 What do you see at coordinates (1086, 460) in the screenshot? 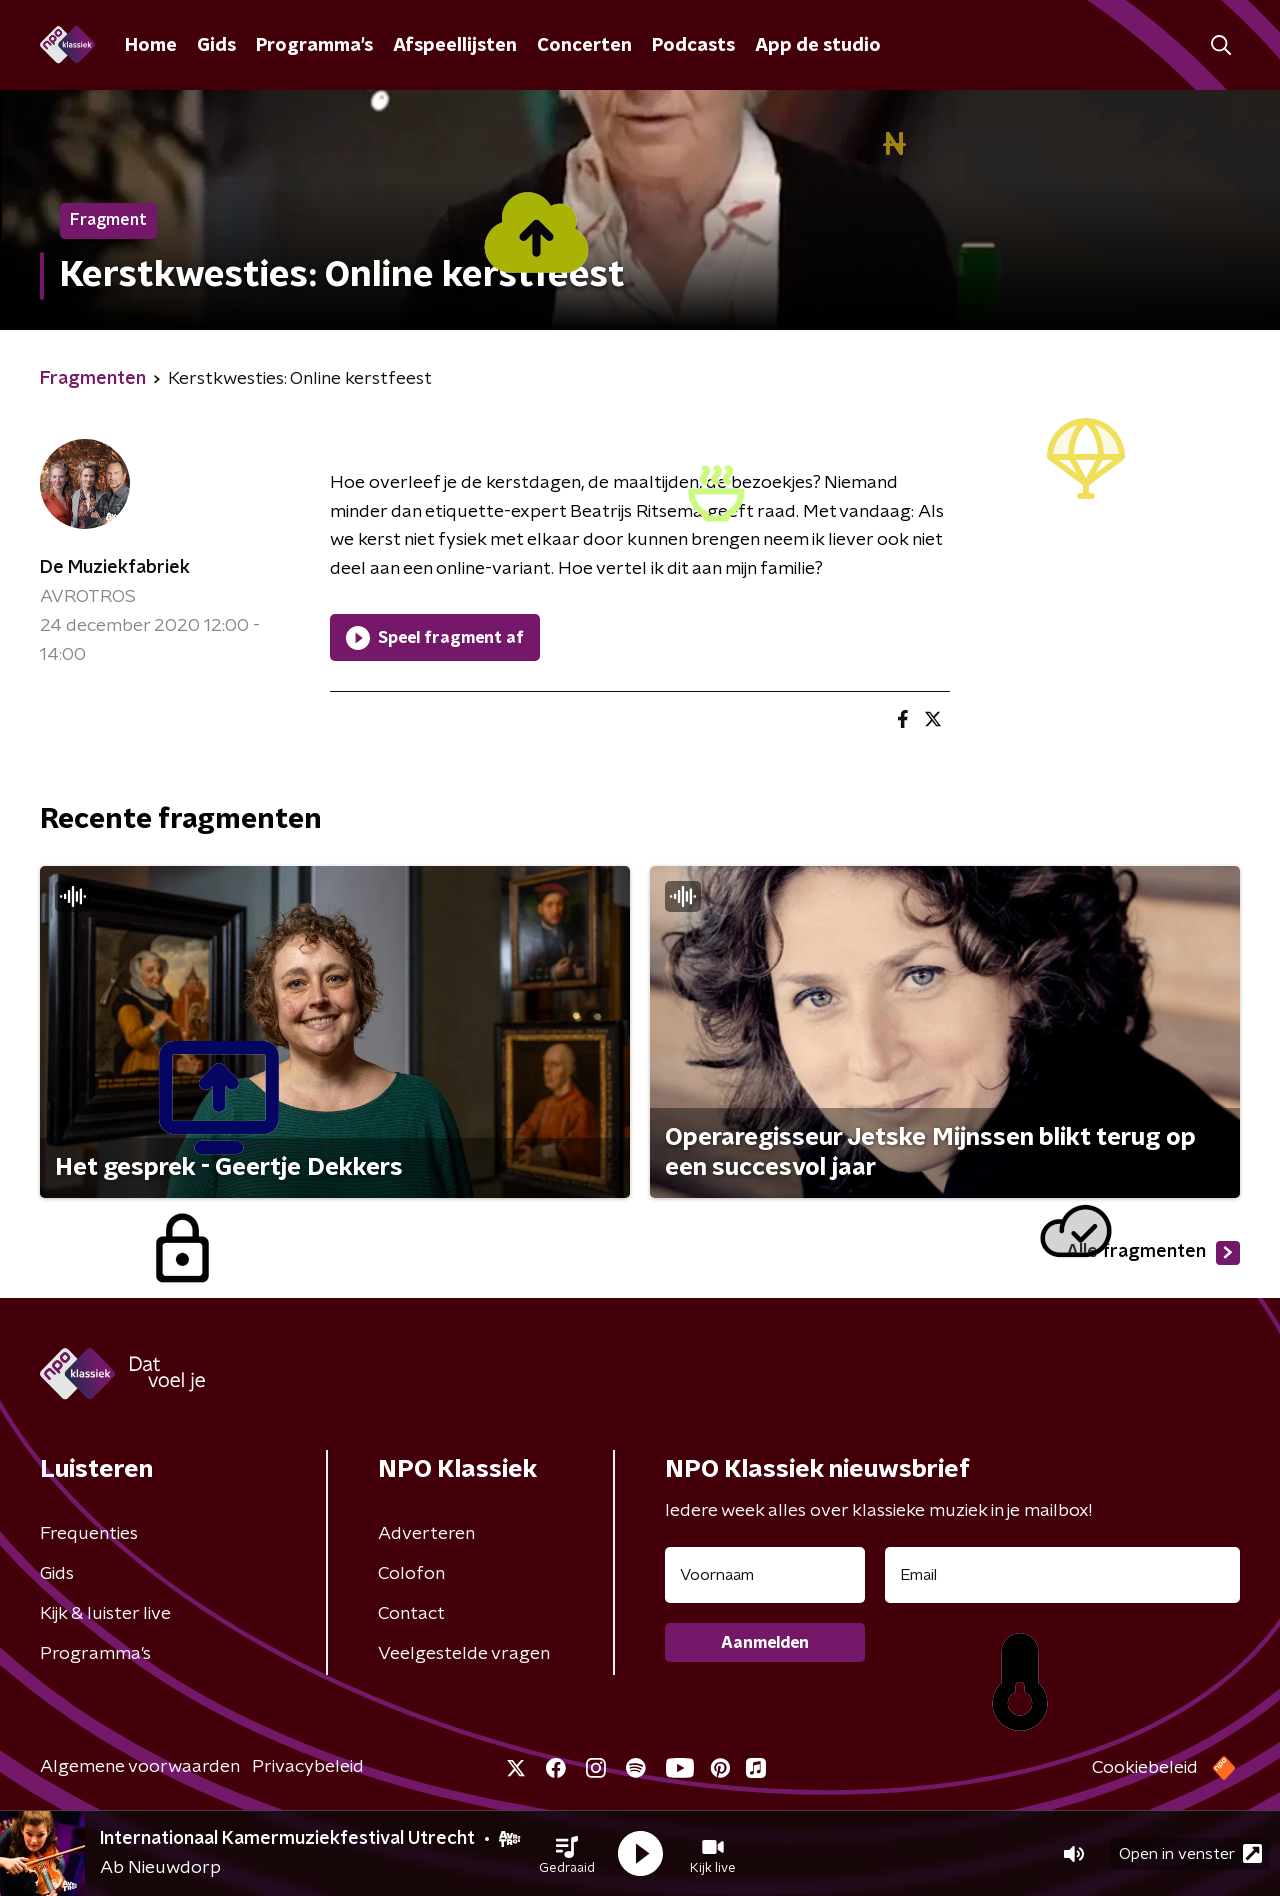
I see `access emergency or backup recovery options` at bounding box center [1086, 460].